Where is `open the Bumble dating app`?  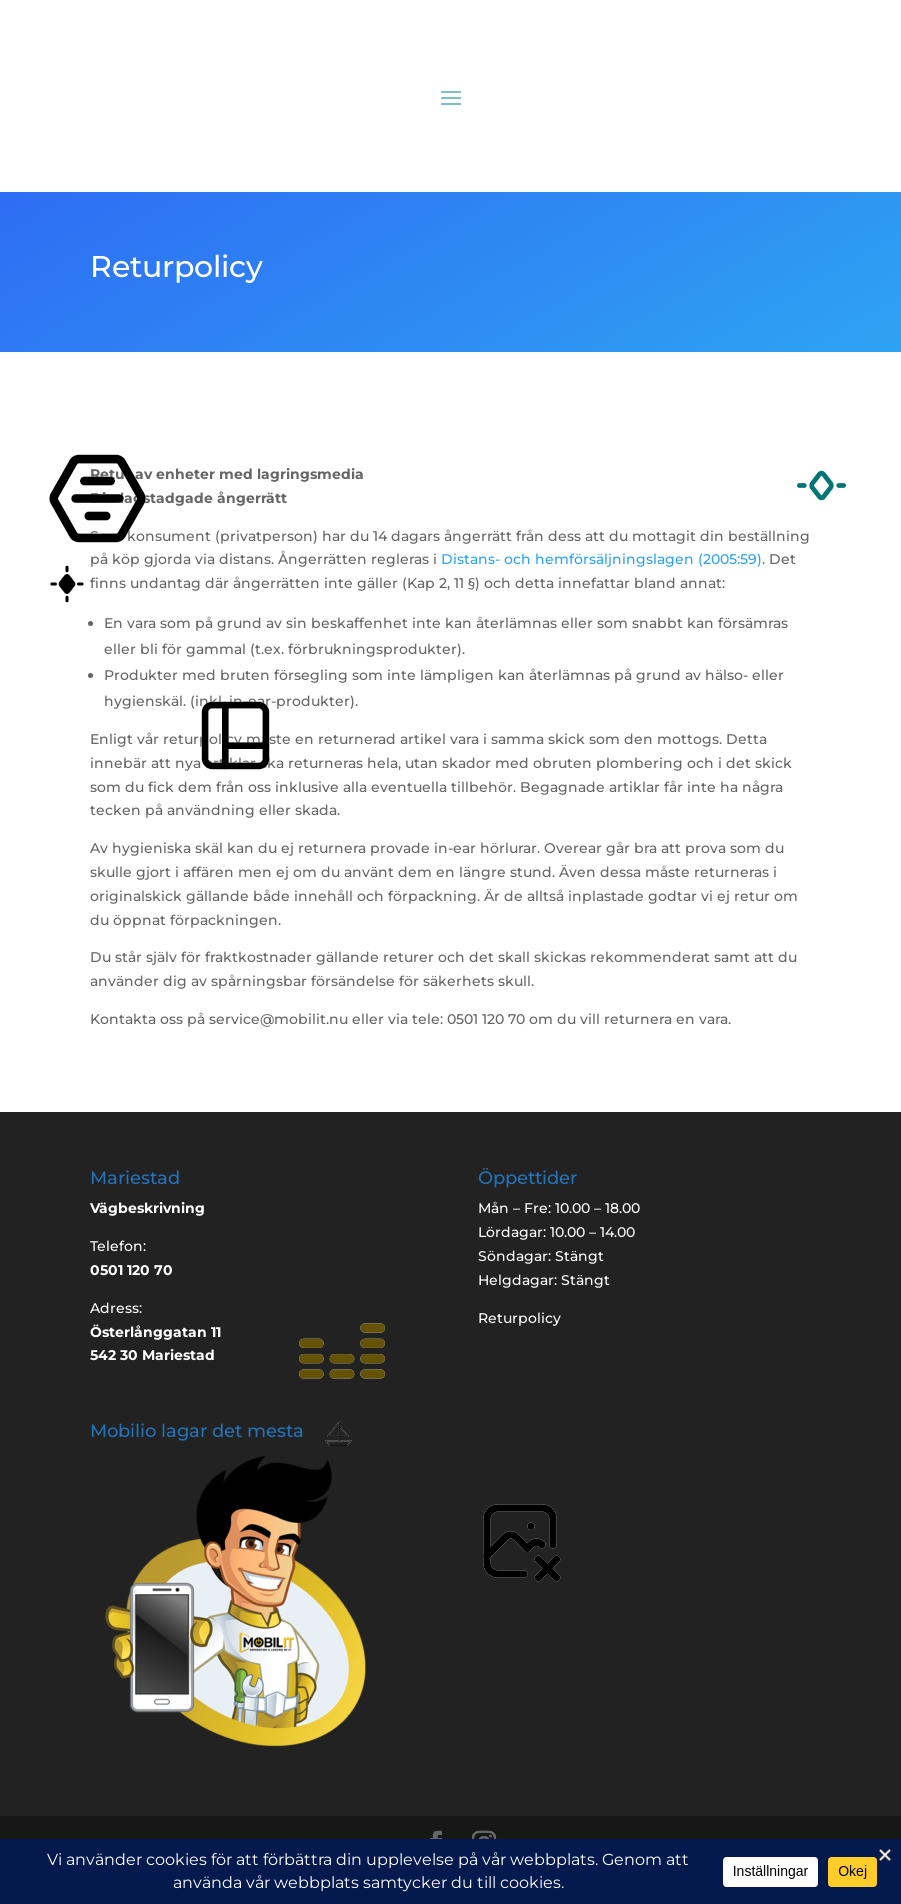
open the Bumble dating app is located at coordinates (97, 498).